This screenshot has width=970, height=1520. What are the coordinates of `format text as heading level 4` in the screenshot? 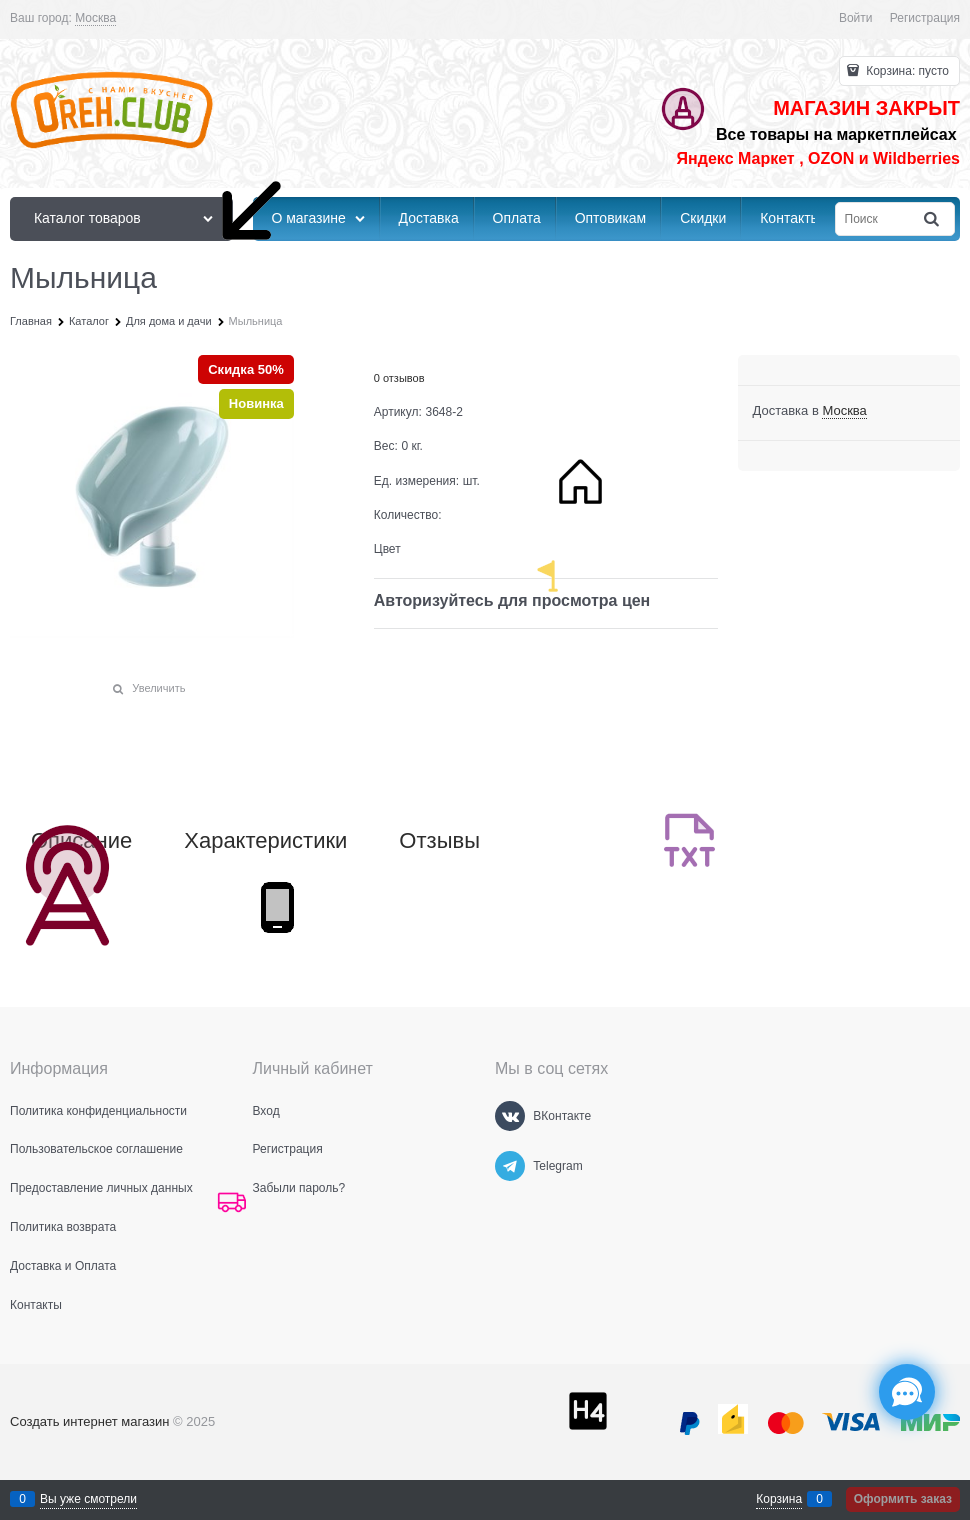 It's located at (588, 1411).